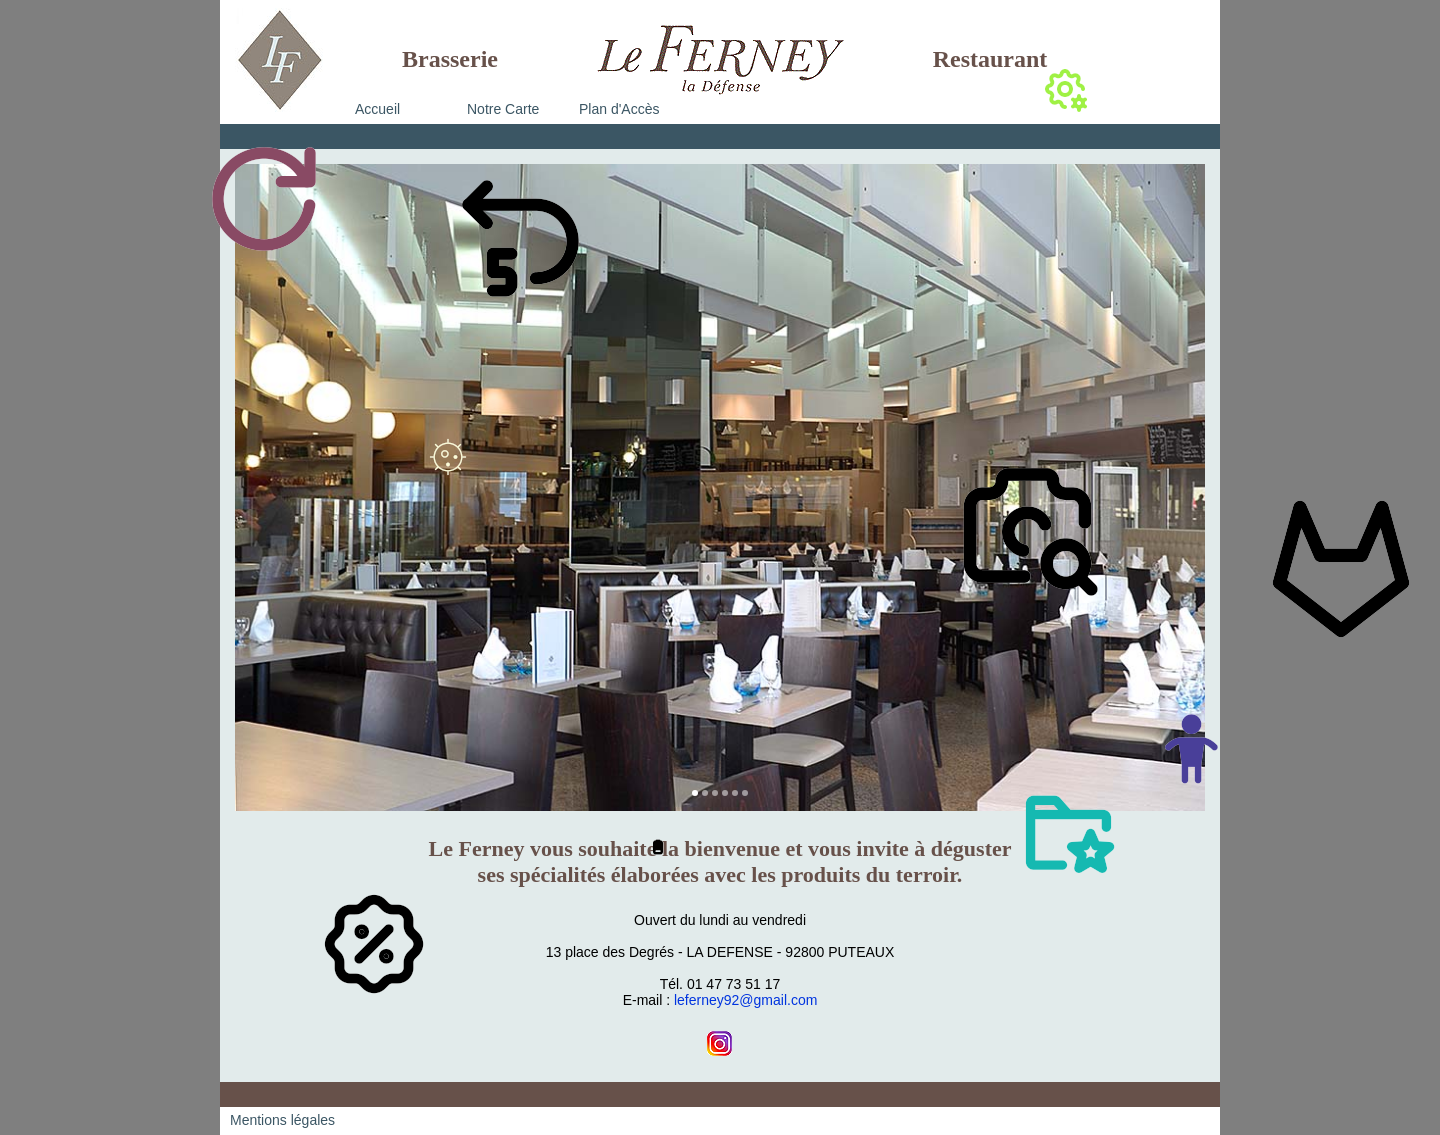 Image resolution: width=1440 pixels, height=1135 pixels. What do you see at coordinates (1341, 569) in the screenshot?
I see `link to GitLab repository` at bounding box center [1341, 569].